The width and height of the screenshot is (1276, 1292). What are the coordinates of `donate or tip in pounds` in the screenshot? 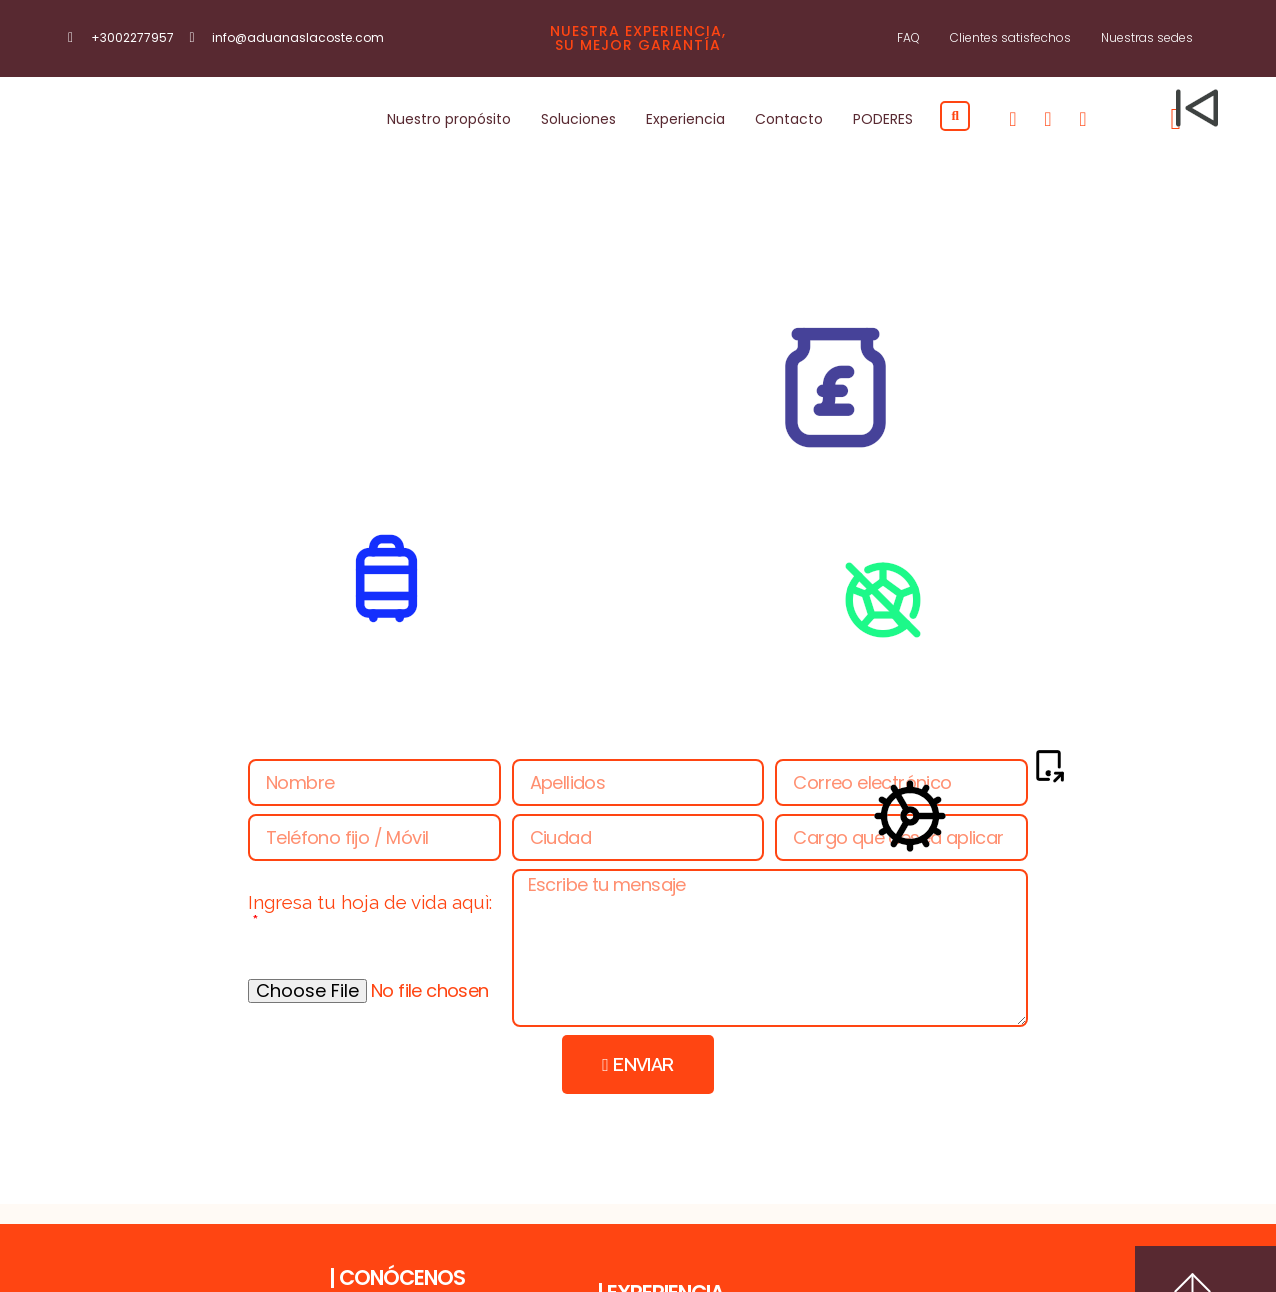 It's located at (835, 384).